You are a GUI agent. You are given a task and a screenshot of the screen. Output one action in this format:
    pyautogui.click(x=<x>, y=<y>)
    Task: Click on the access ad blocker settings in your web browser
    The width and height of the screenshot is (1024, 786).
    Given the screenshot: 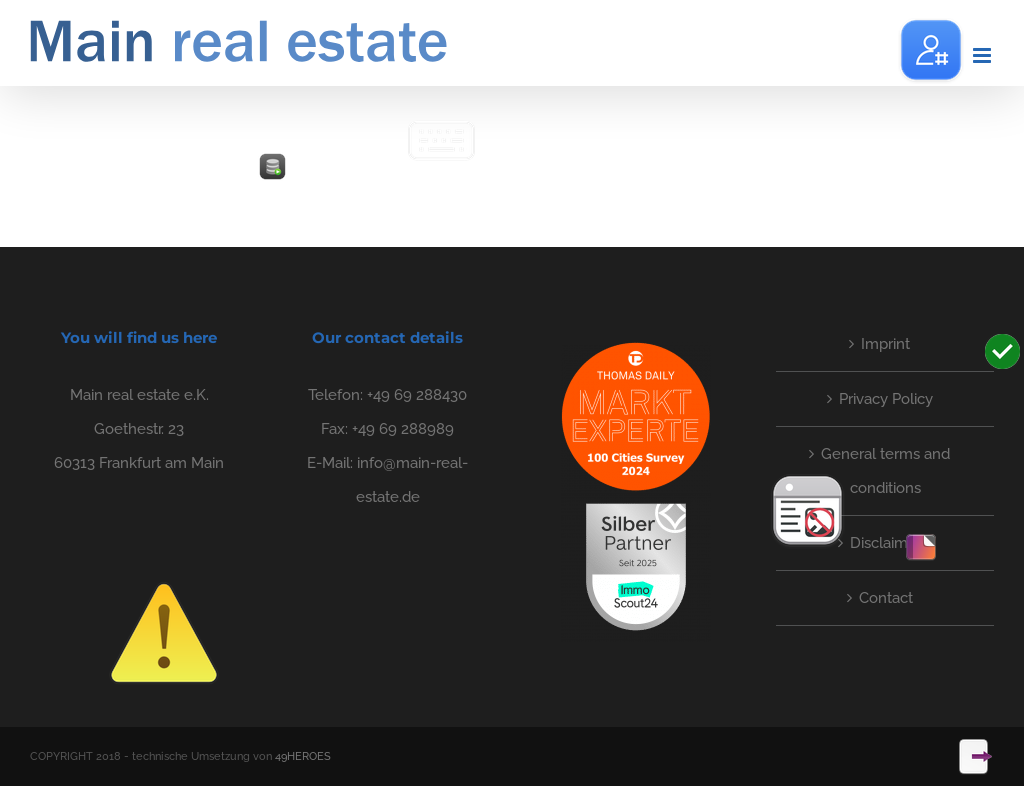 What is the action you would take?
    pyautogui.click(x=807, y=511)
    